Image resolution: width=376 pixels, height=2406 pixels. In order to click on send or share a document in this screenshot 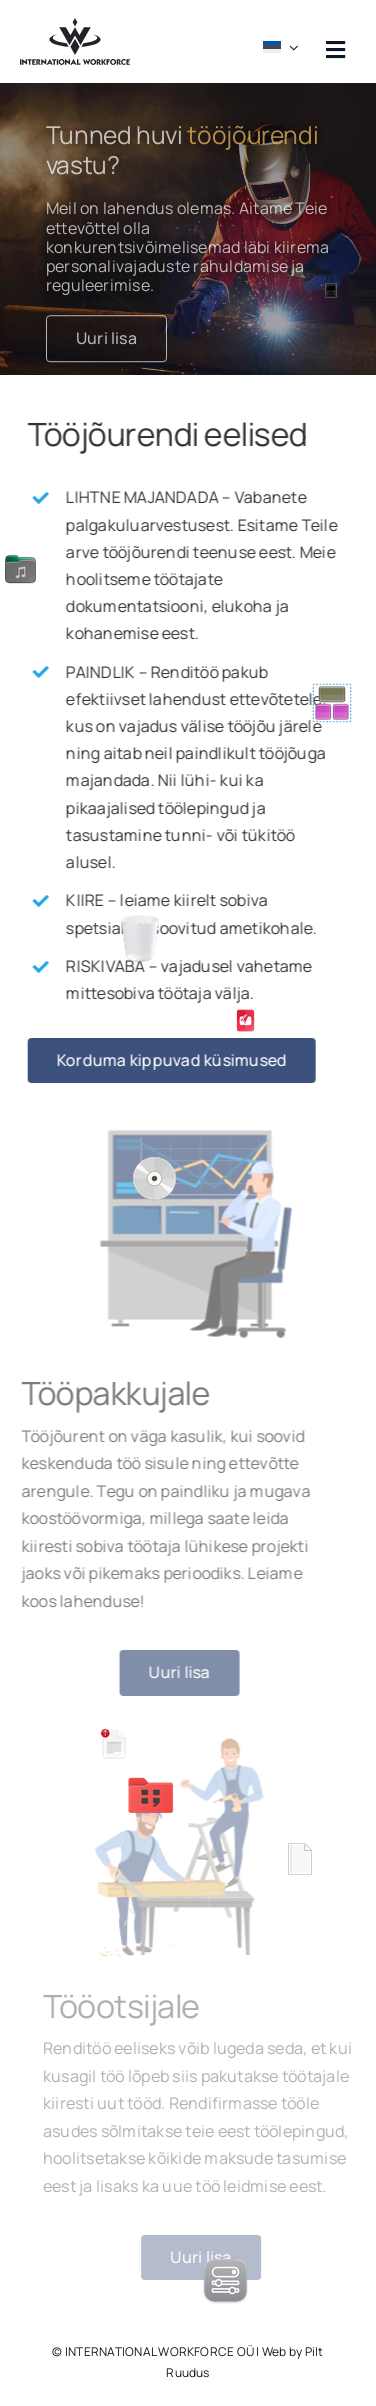, I will do `click(114, 1744)`.